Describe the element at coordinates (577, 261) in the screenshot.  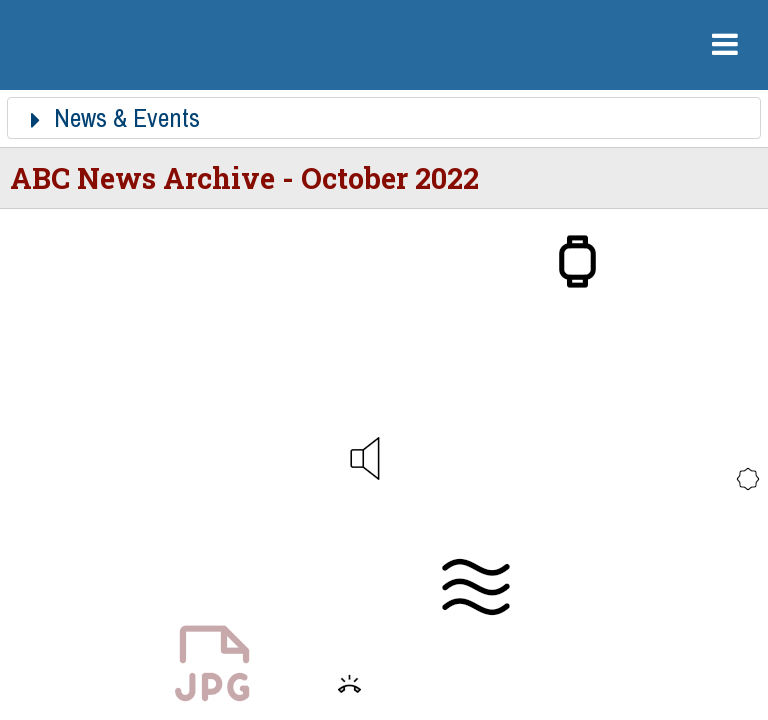
I see `access smartwatch settings` at that location.